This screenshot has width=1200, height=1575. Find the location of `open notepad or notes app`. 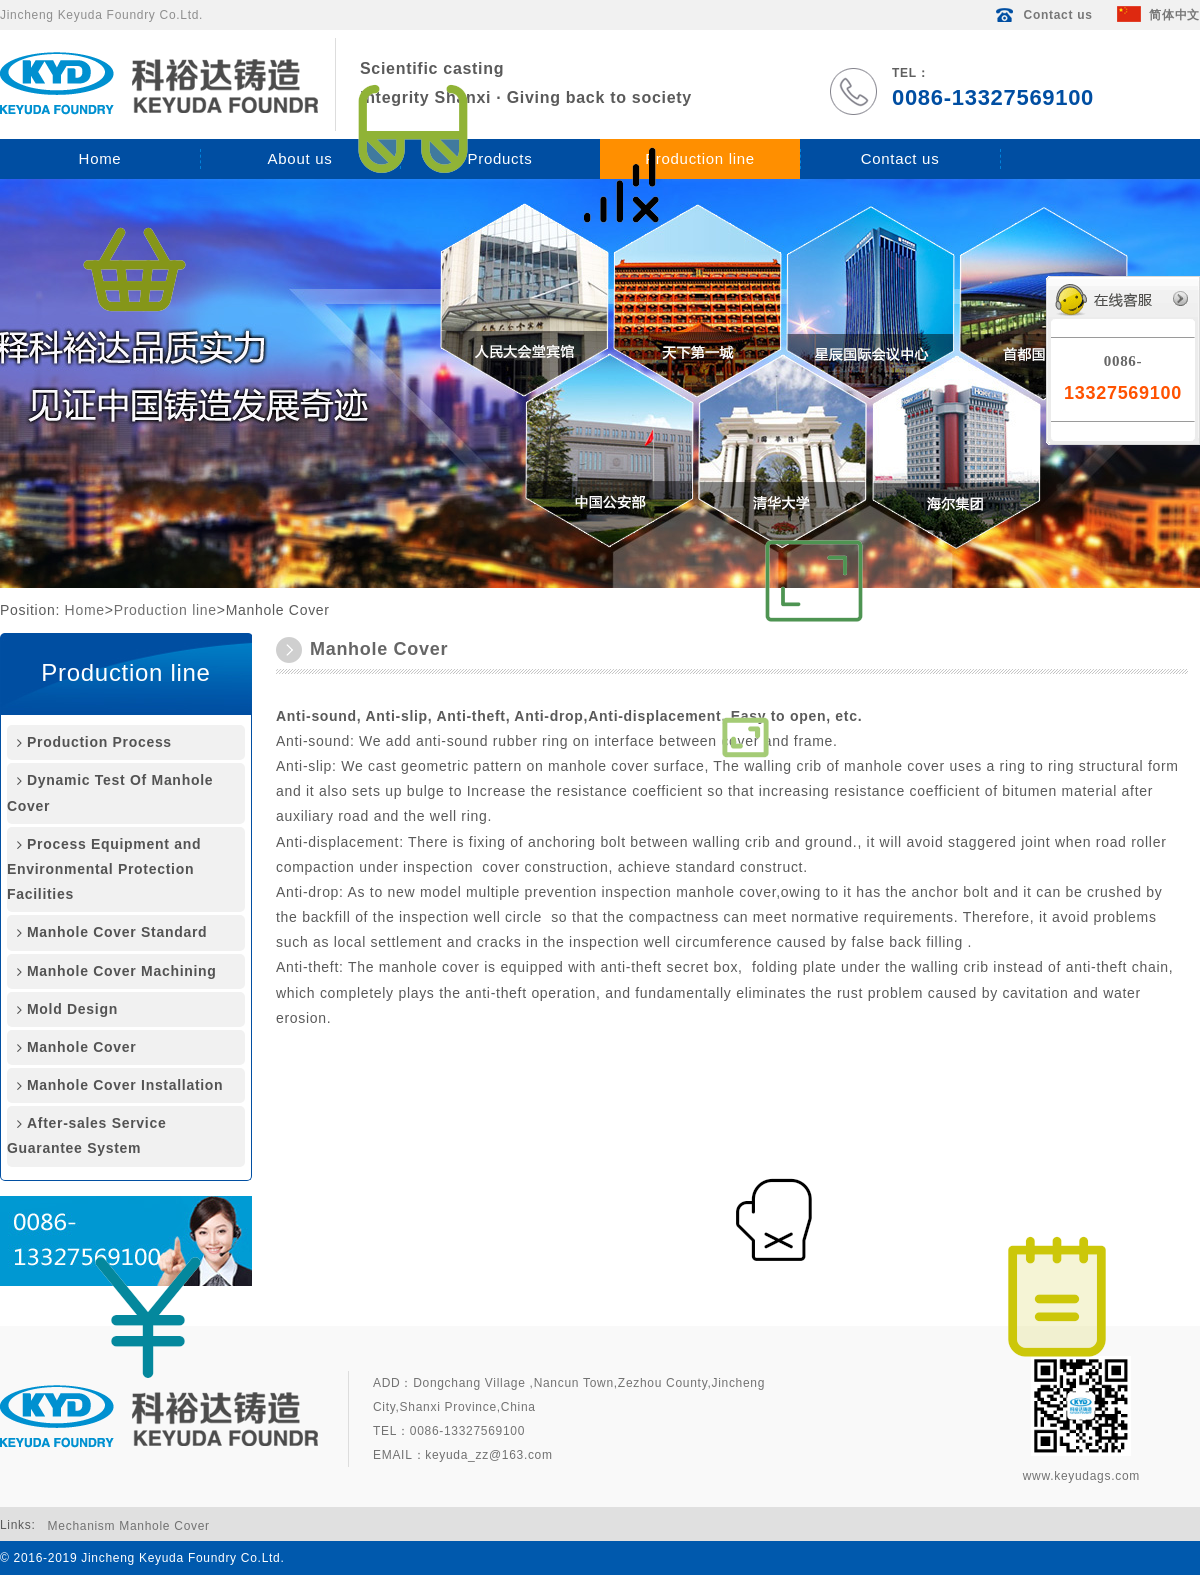

open notepad or notes app is located at coordinates (1057, 1299).